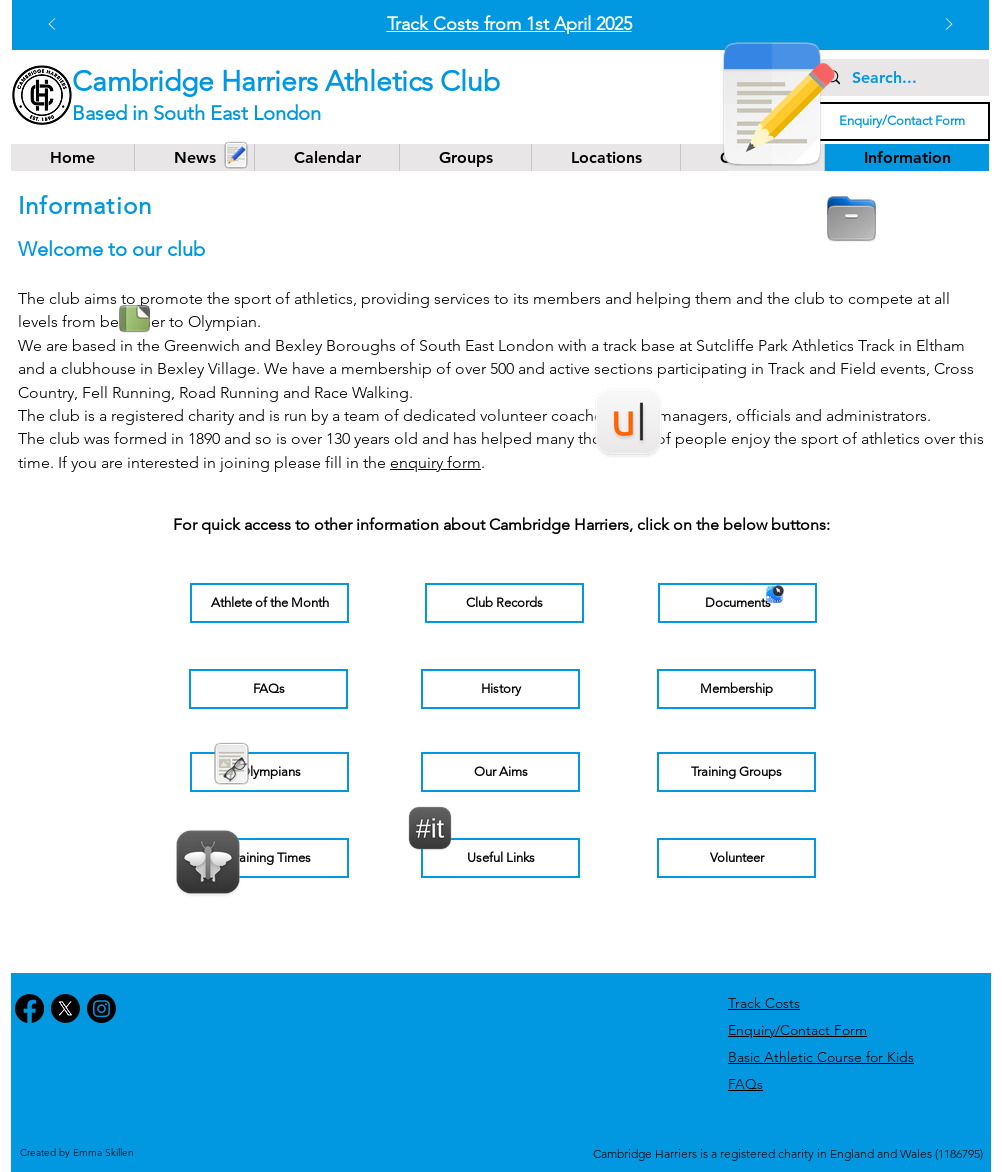  Describe the element at coordinates (772, 104) in the screenshot. I see `open the text editor application` at that location.